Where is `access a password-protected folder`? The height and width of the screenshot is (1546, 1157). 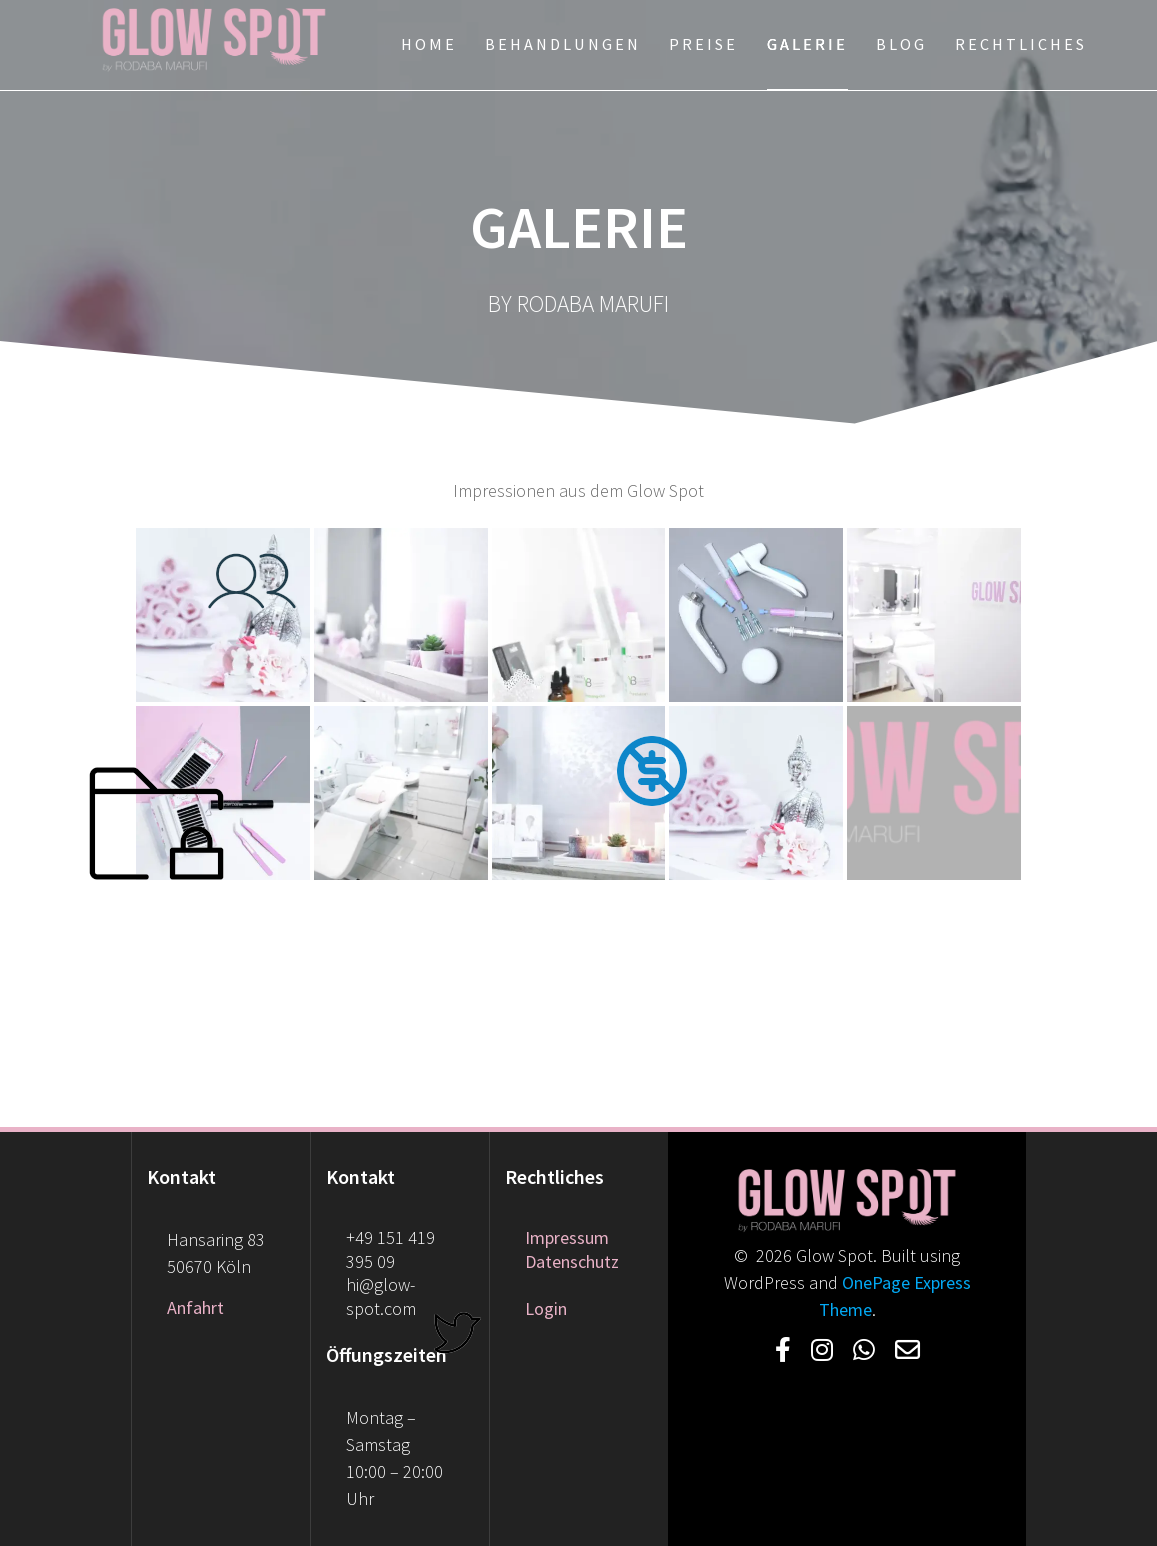 access a password-protected folder is located at coordinates (156, 823).